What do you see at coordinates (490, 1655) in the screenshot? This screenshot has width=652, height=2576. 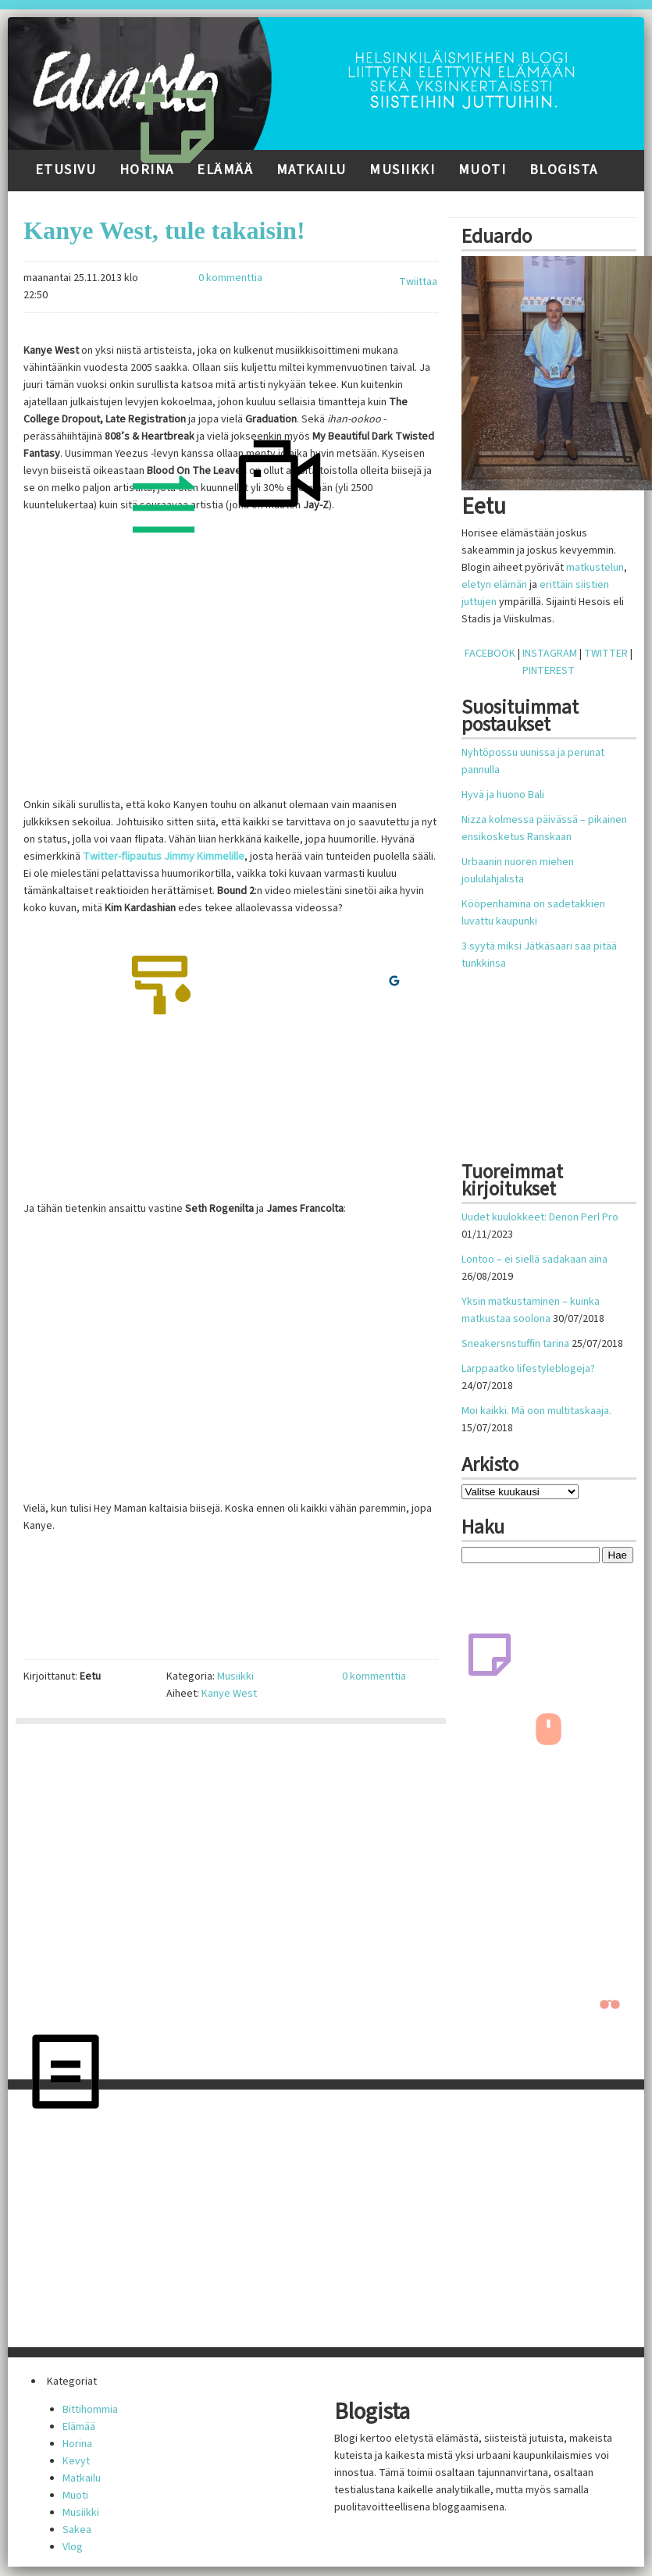 I see `create a new sticky note` at bounding box center [490, 1655].